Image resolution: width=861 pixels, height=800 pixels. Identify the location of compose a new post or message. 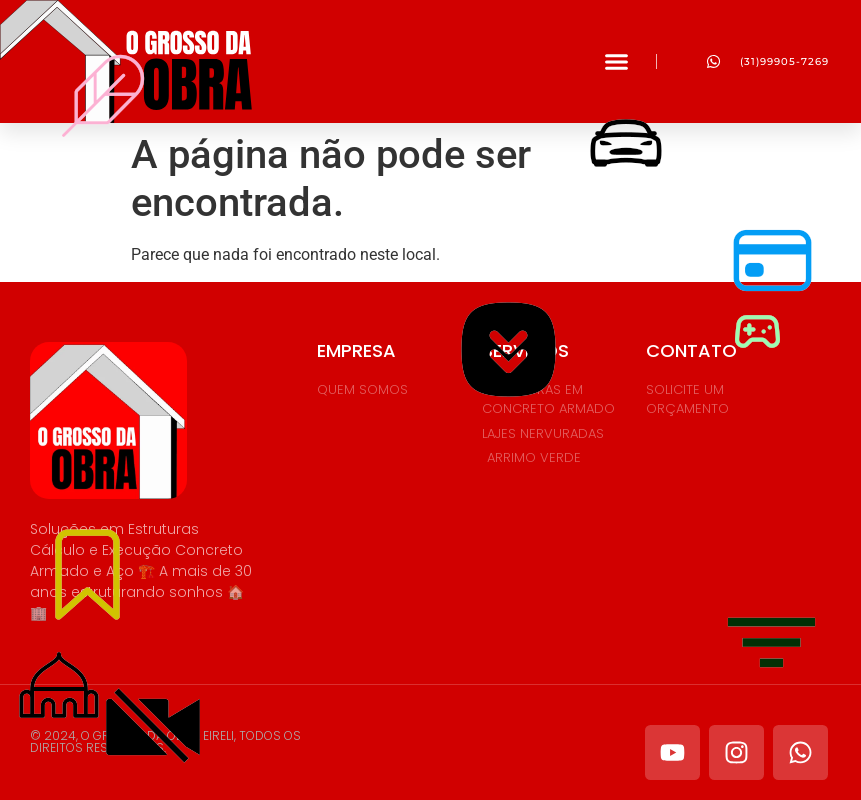
(101, 97).